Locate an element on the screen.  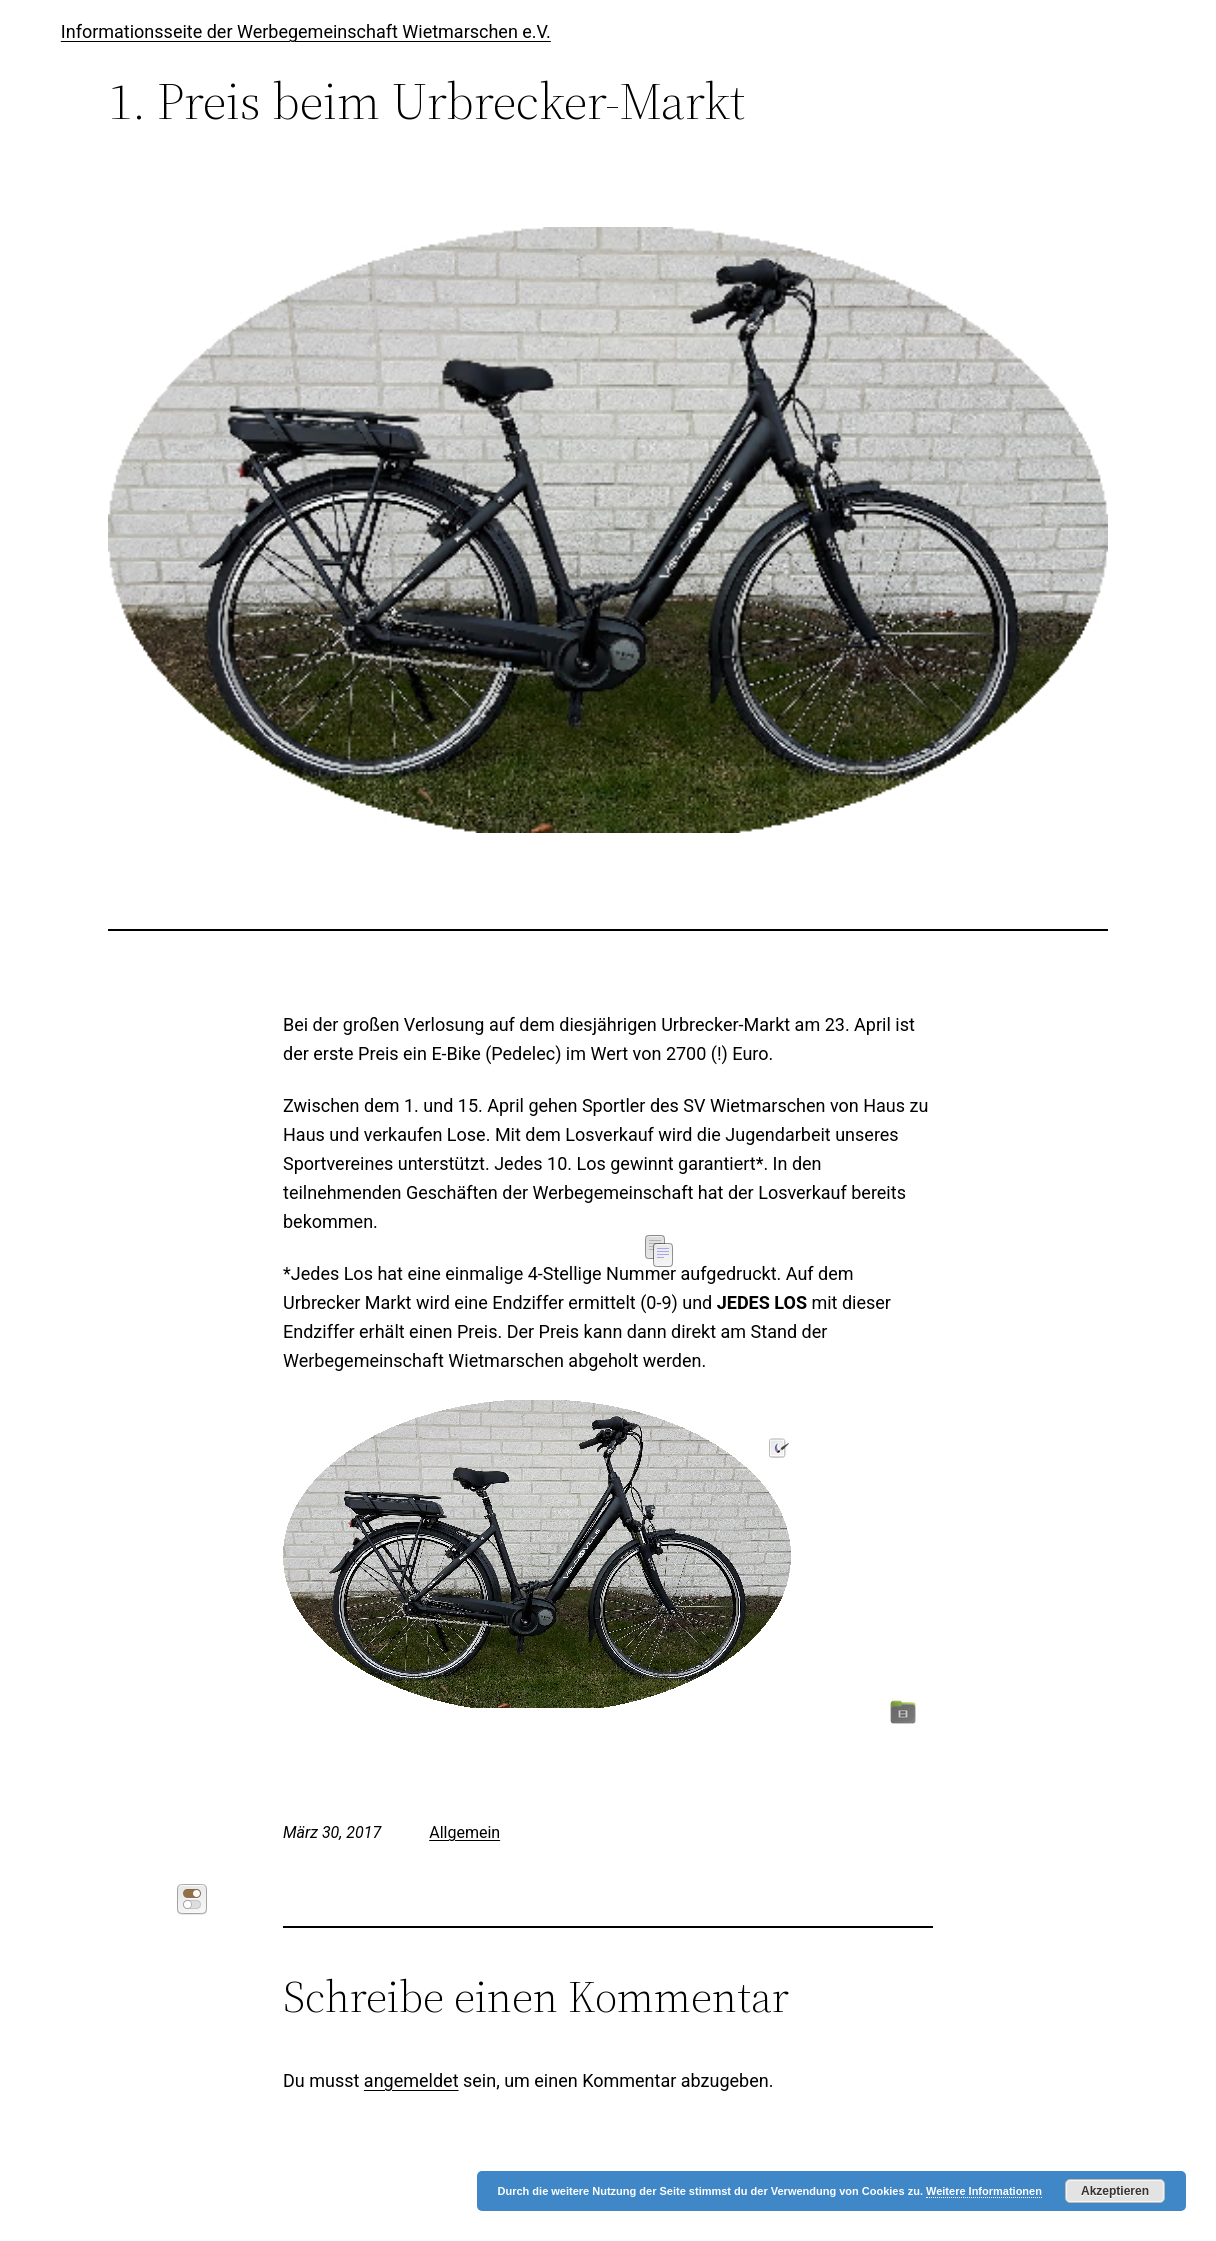
copy selected content to clipboard is located at coordinates (659, 1251).